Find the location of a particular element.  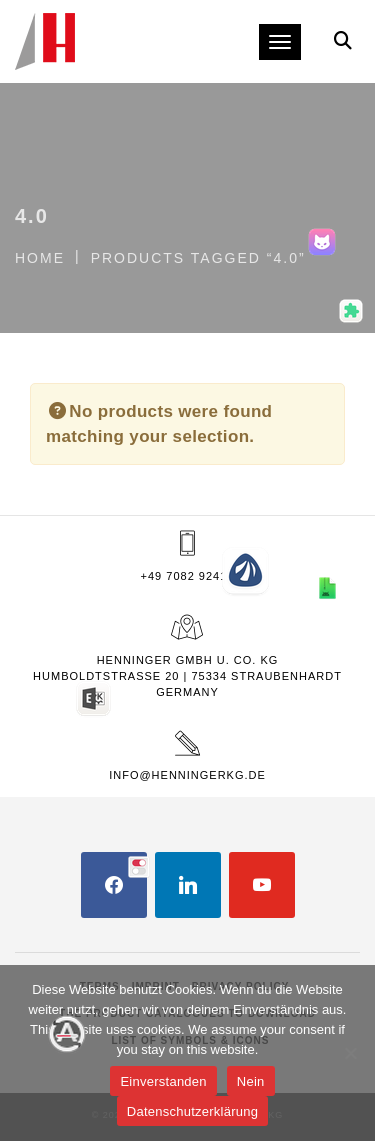

open palapeli puzzle game is located at coordinates (351, 311).